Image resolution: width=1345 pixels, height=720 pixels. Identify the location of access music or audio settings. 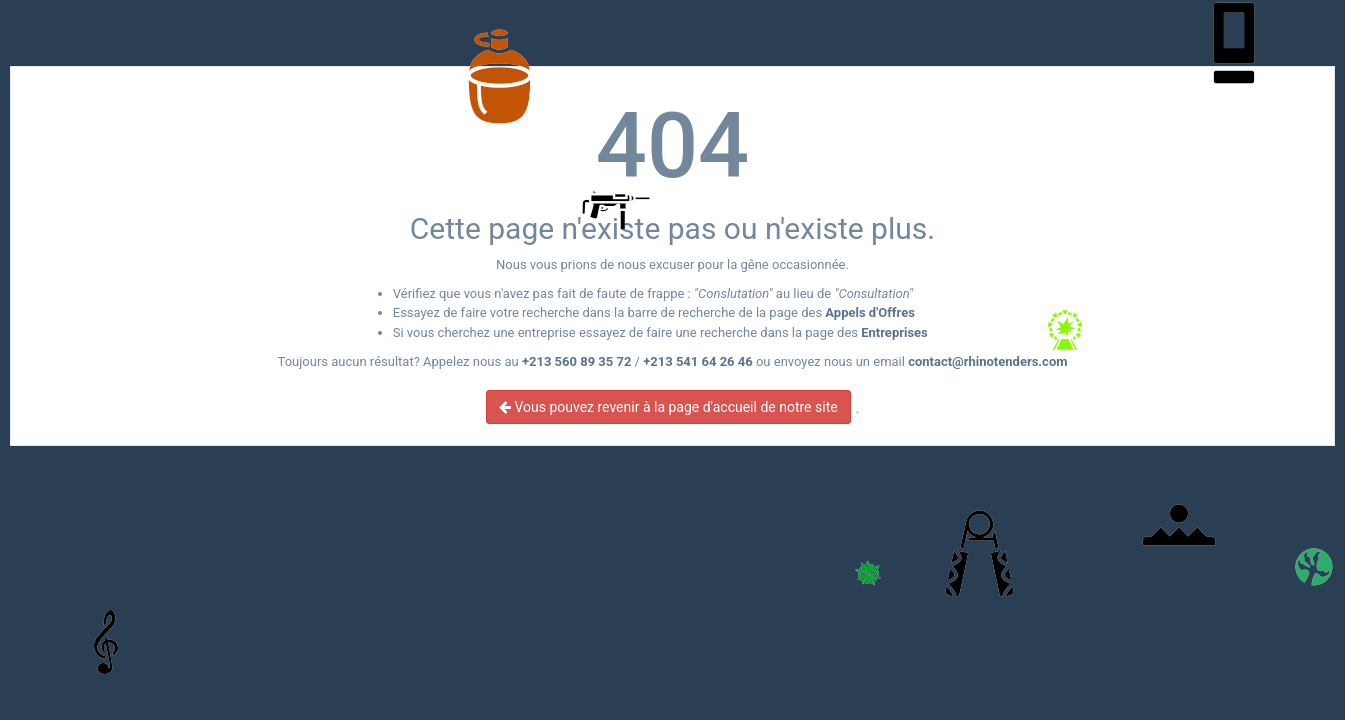
(106, 642).